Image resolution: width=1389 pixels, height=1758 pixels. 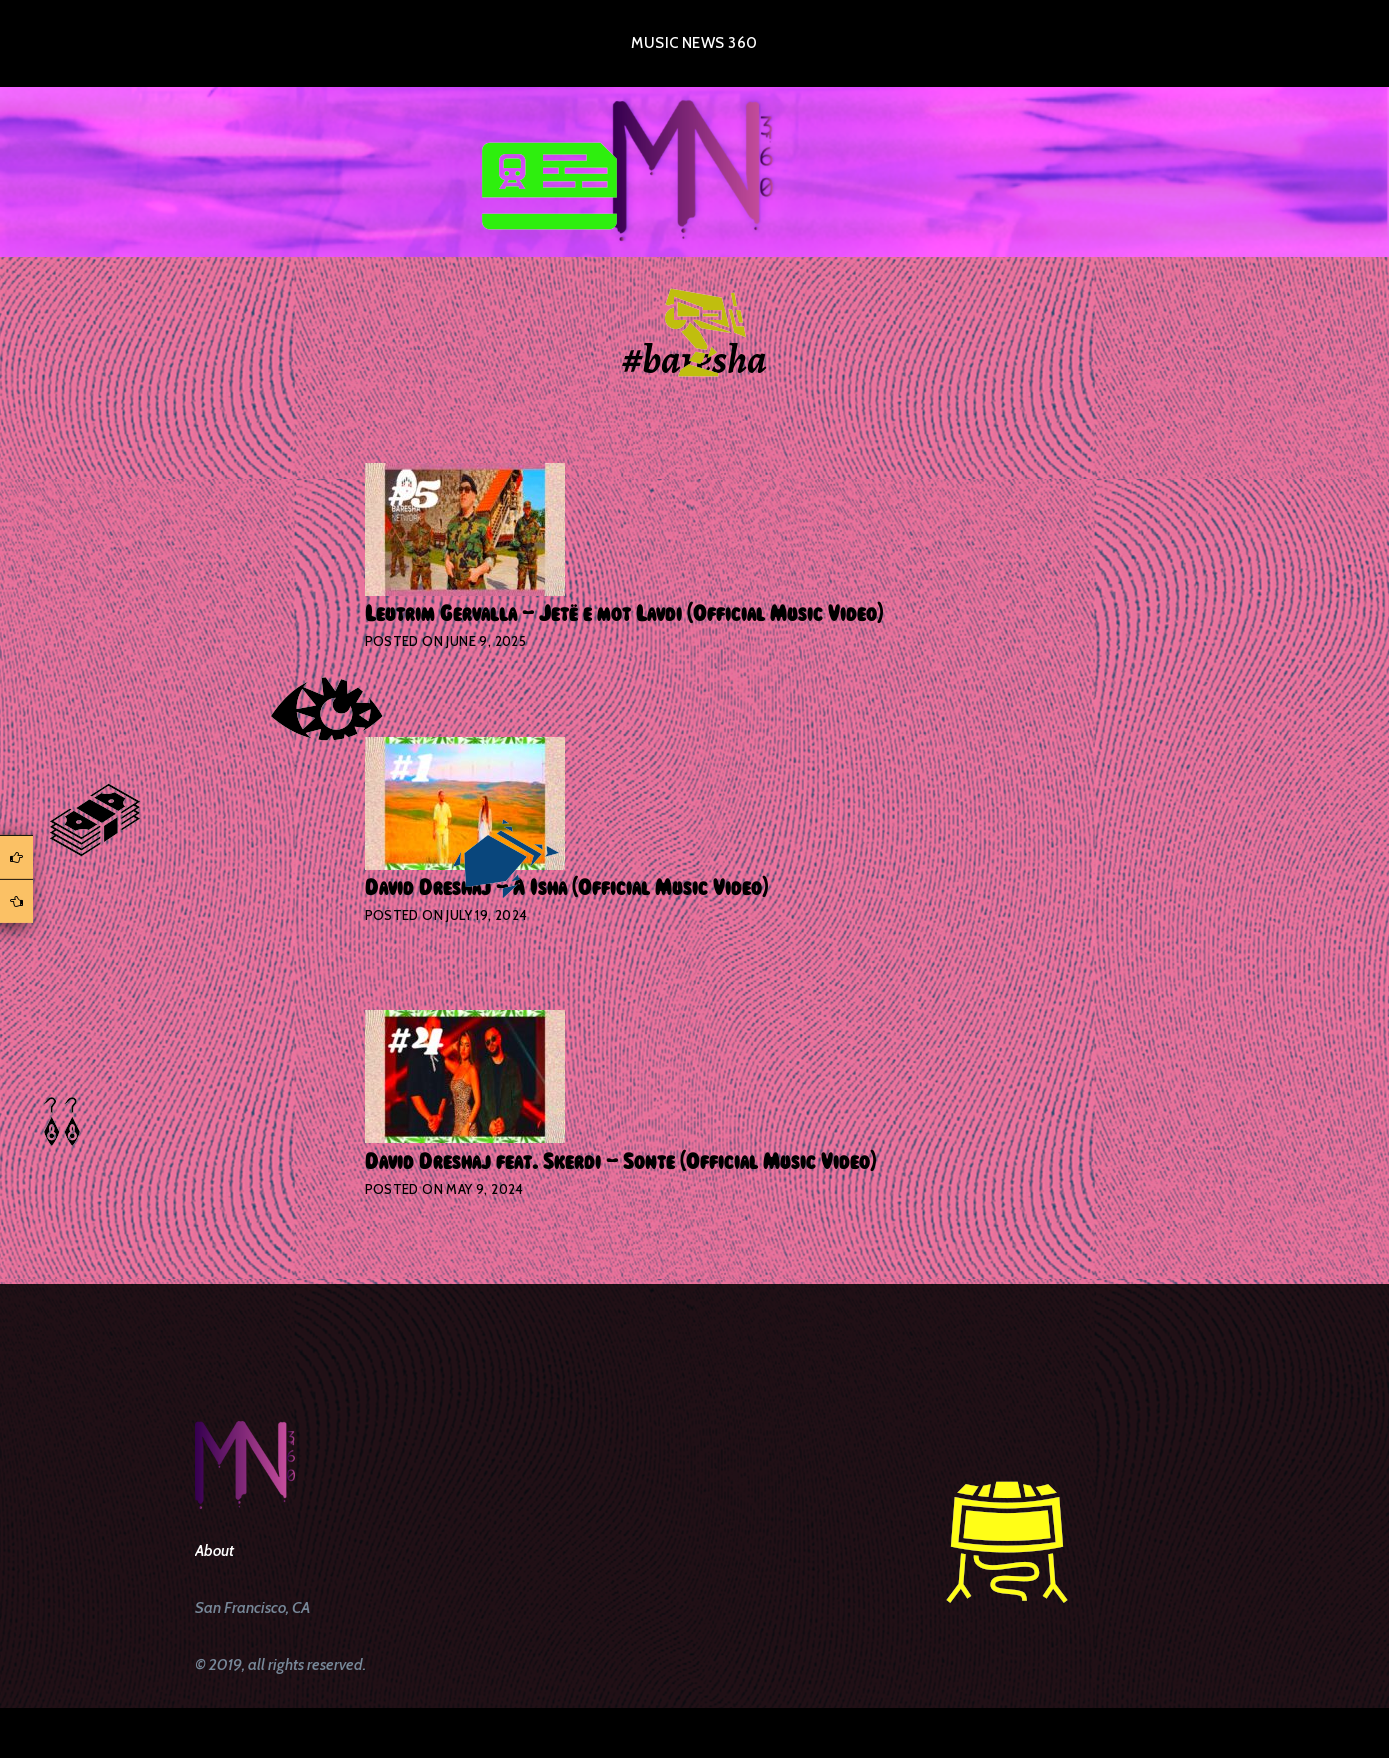 I want to click on select claymore mine weapon or trap, so click(x=1007, y=1541).